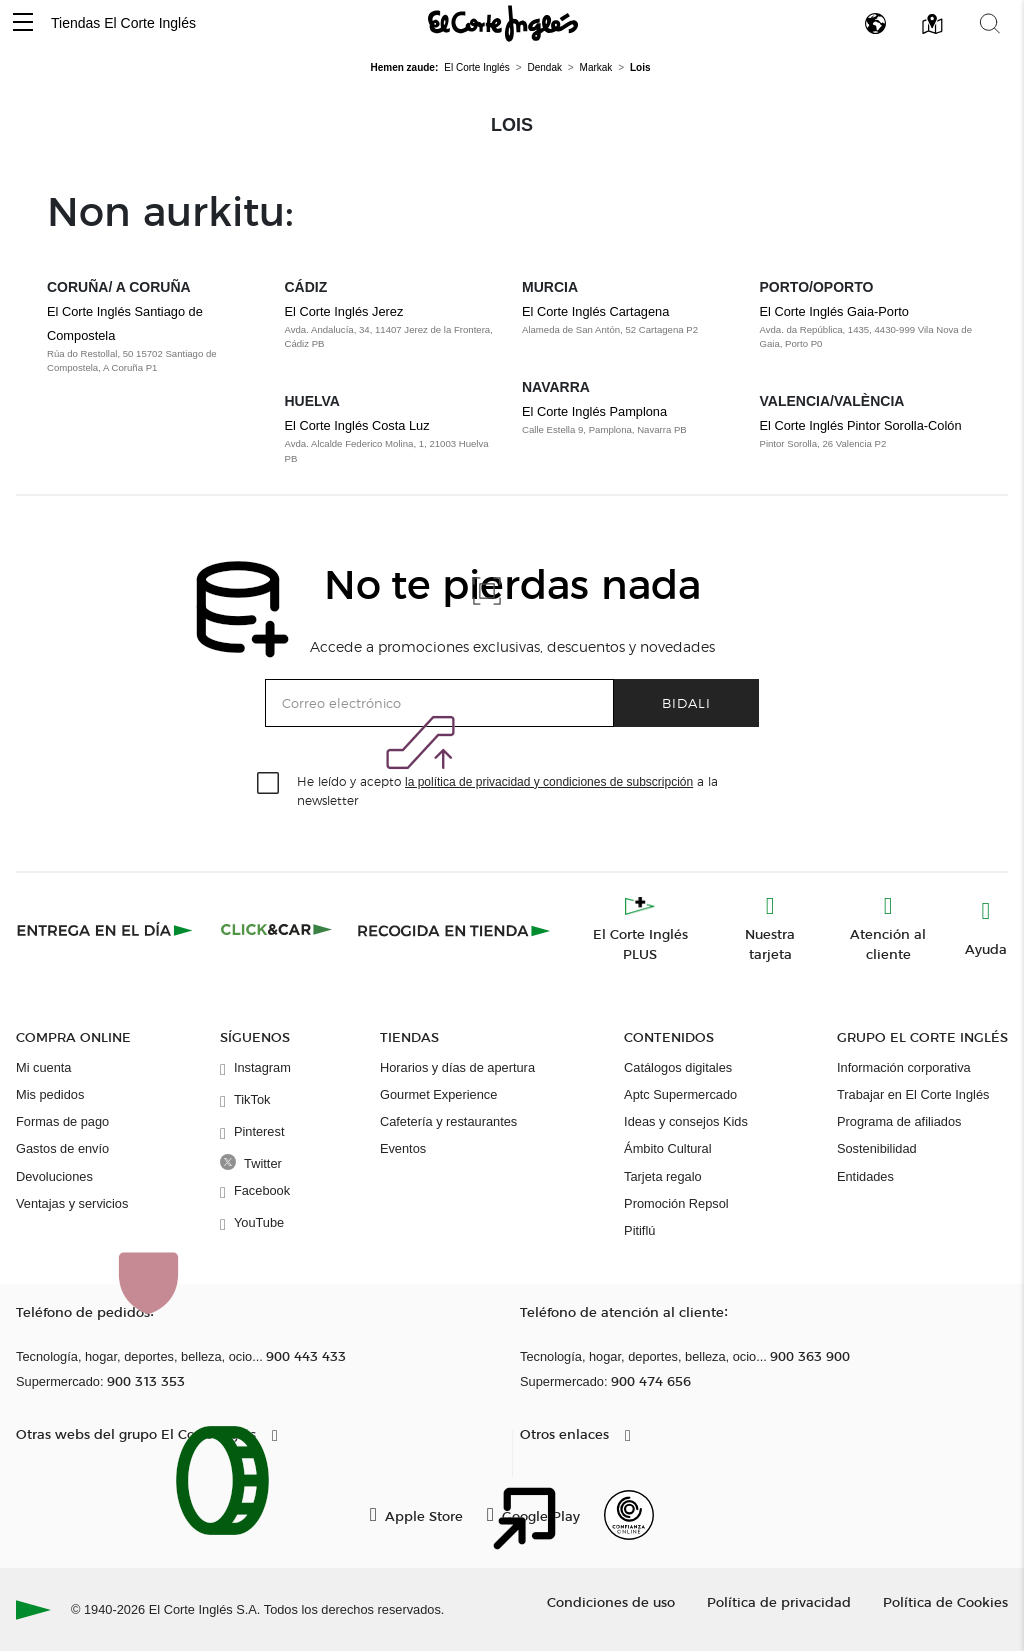 Image resolution: width=1024 pixels, height=1651 pixels. Describe the element at coordinates (148, 1279) in the screenshot. I see `security or protection status indicator` at that location.